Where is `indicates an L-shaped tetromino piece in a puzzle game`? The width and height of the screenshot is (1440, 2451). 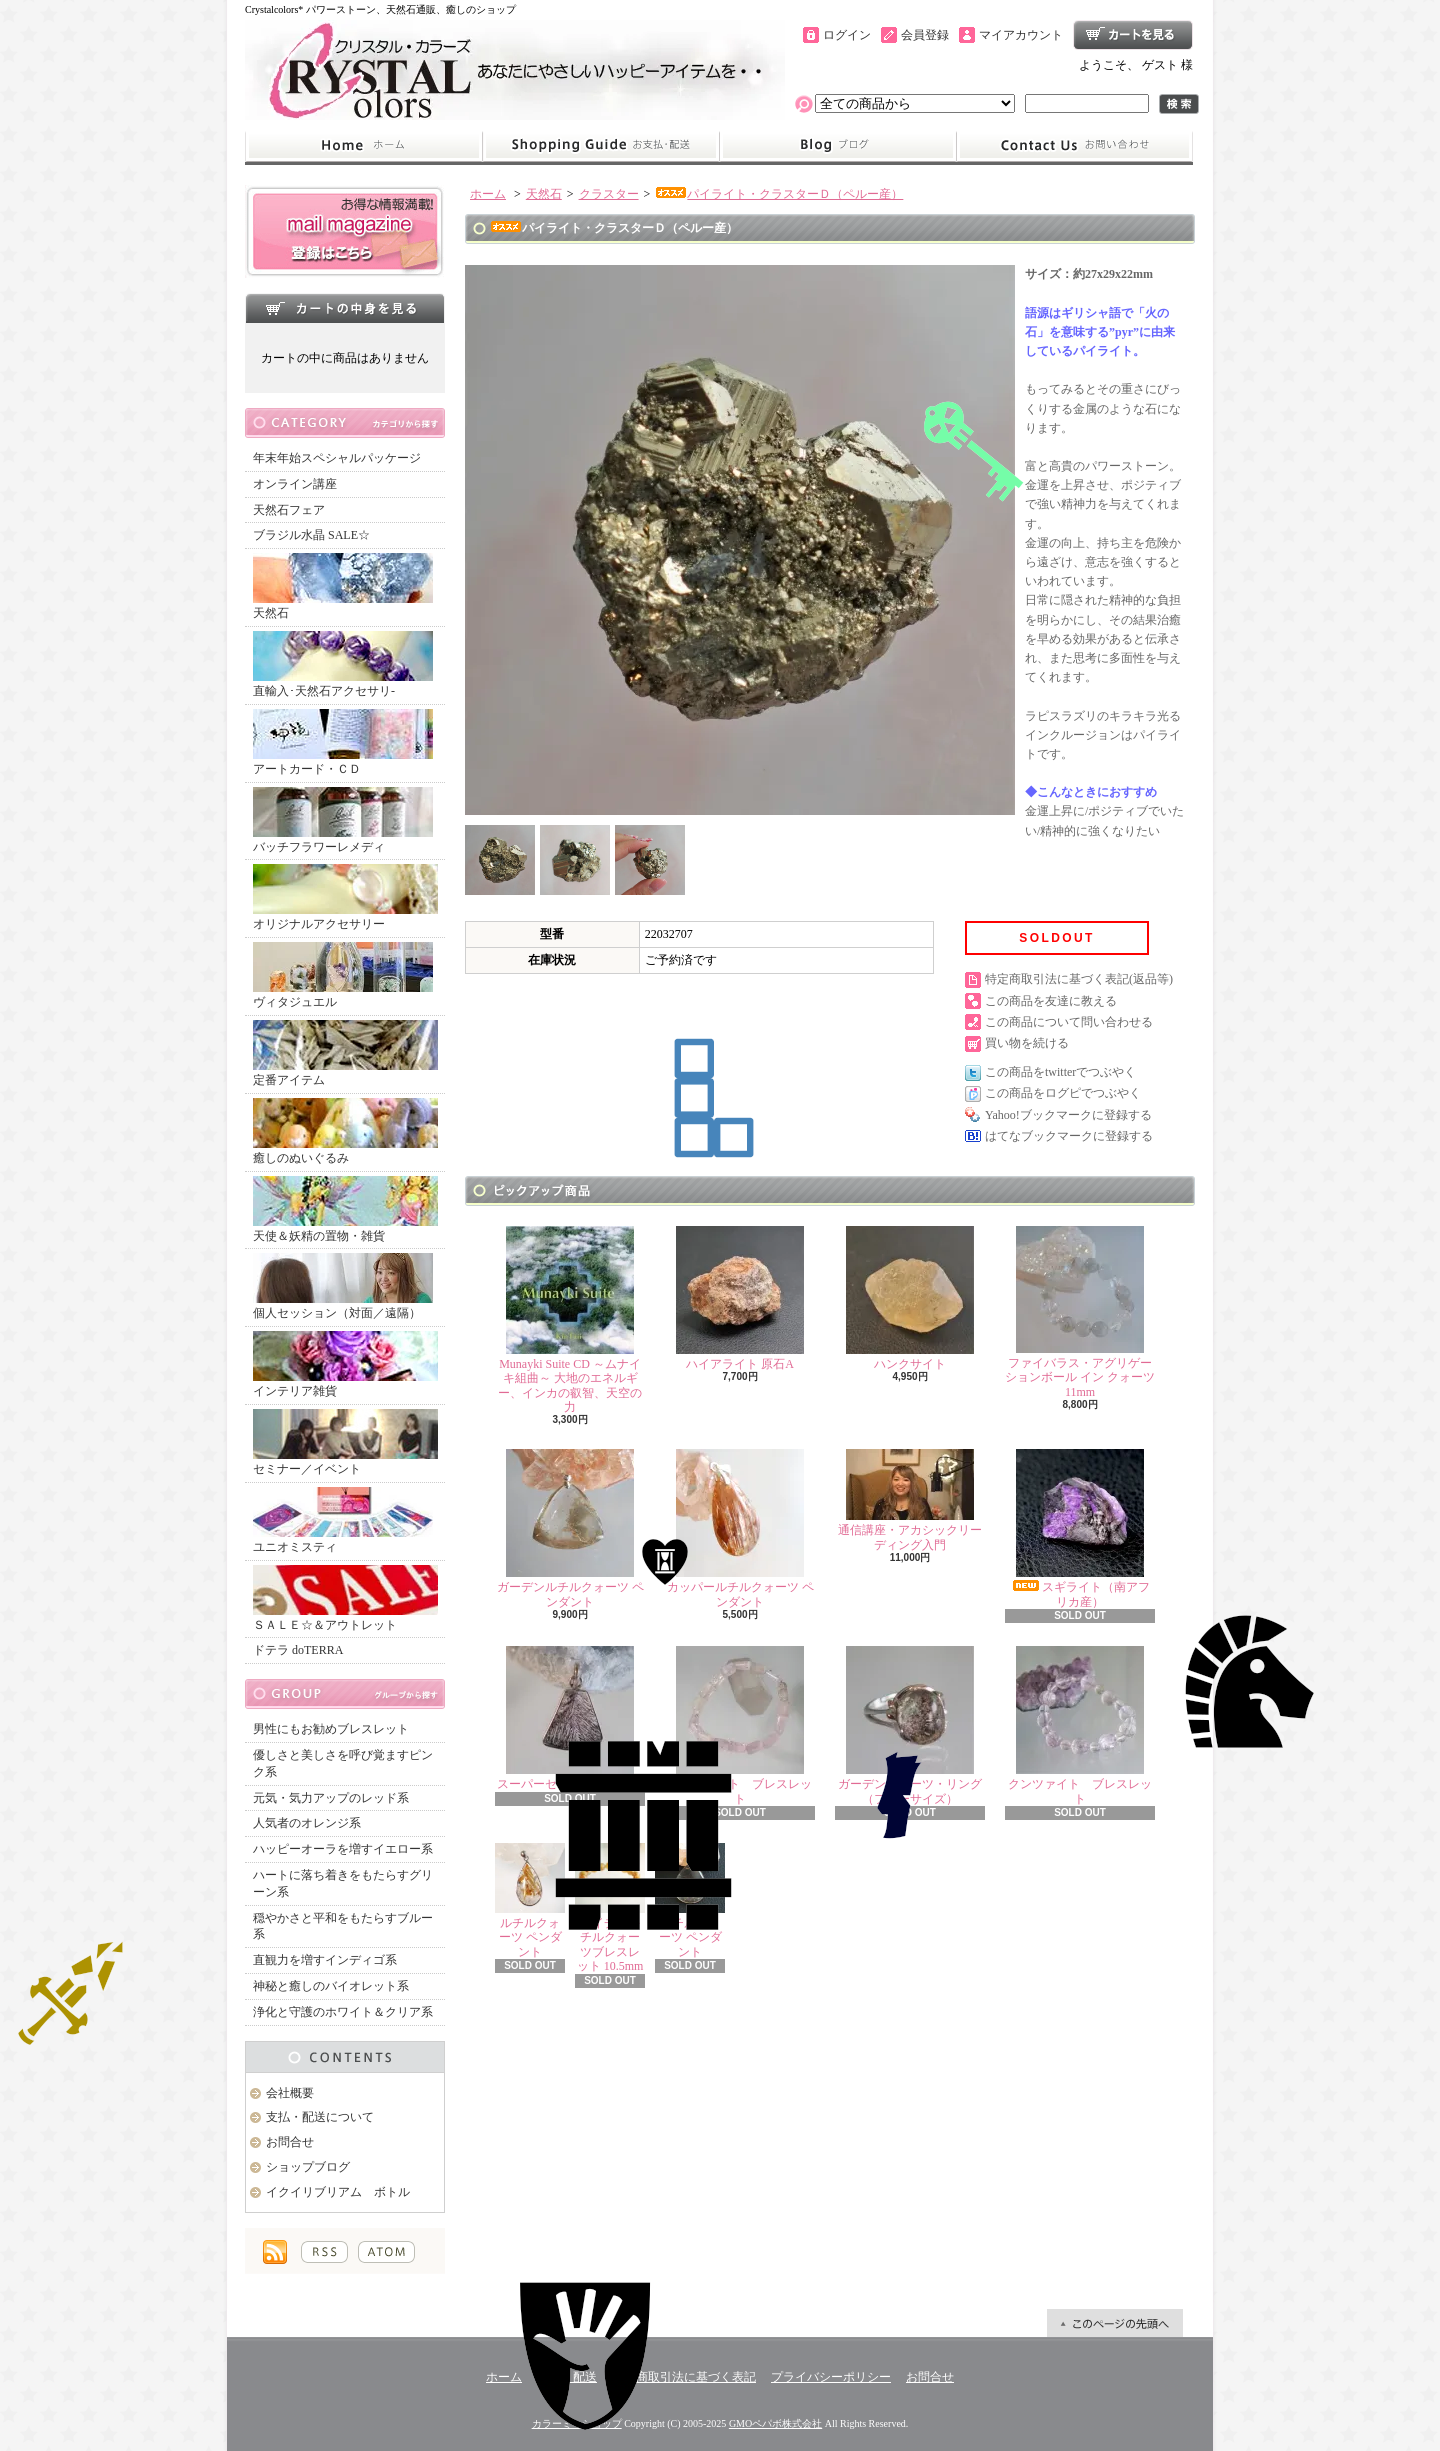
indicates an L-shaped tetromino piece in a puzzle game is located at coordinates (714, 1098).